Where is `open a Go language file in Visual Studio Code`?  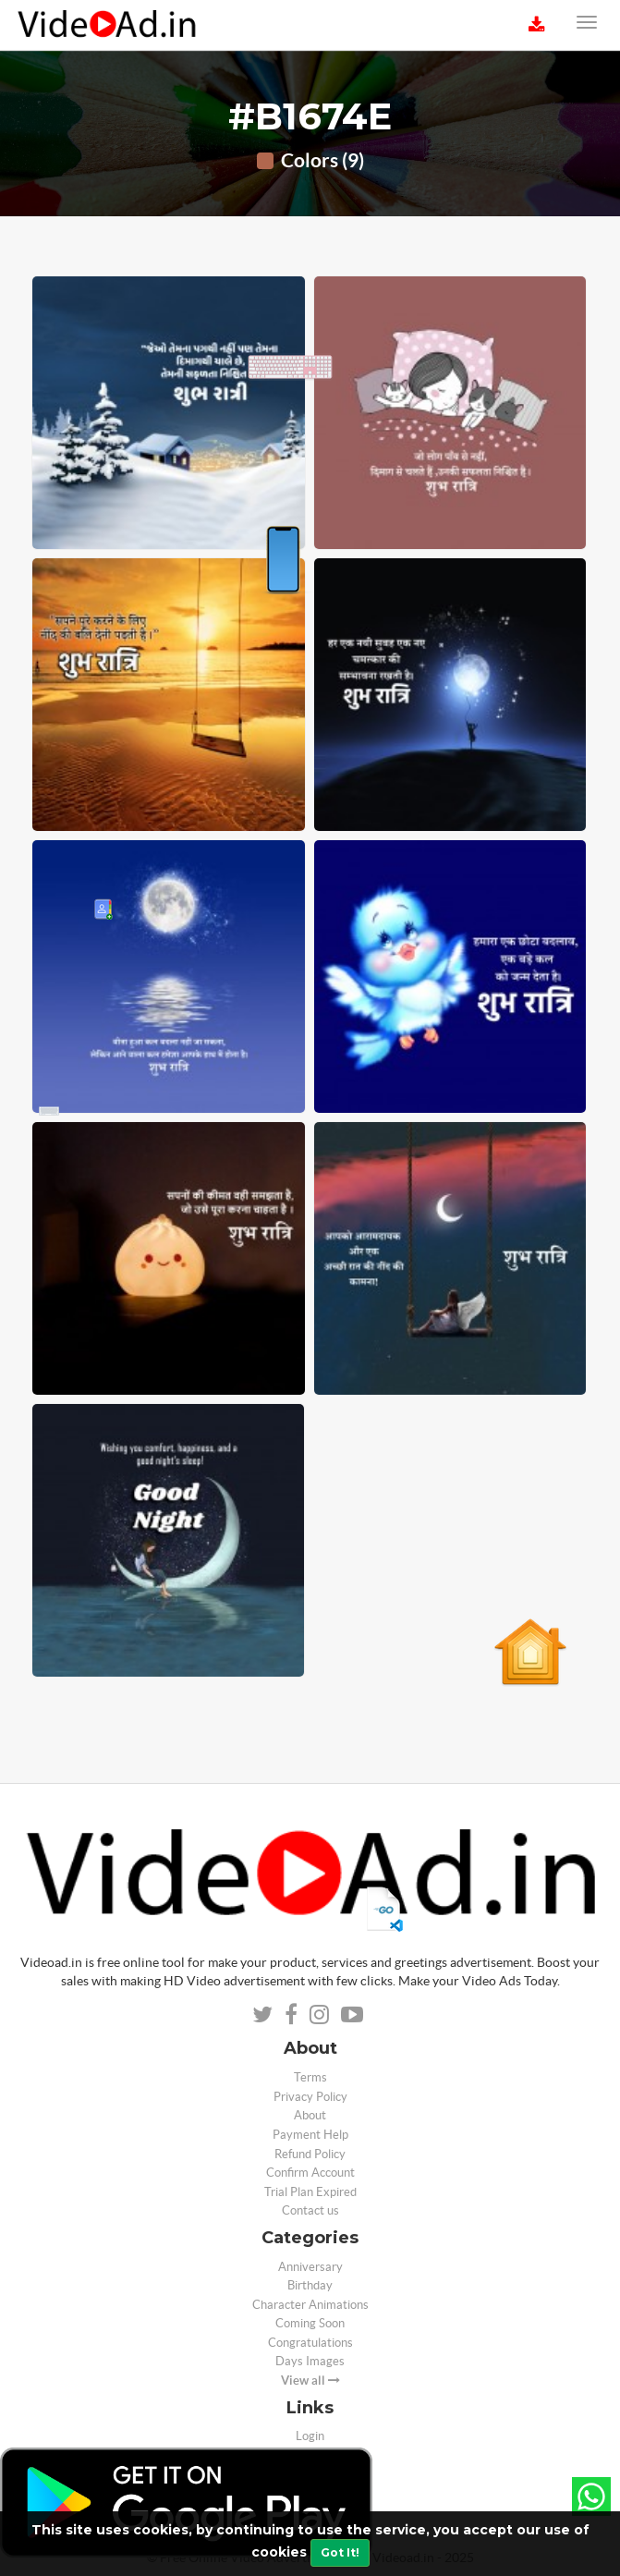 open a Go language file in Visual Studio Code is located at coordinates (383, 1910).